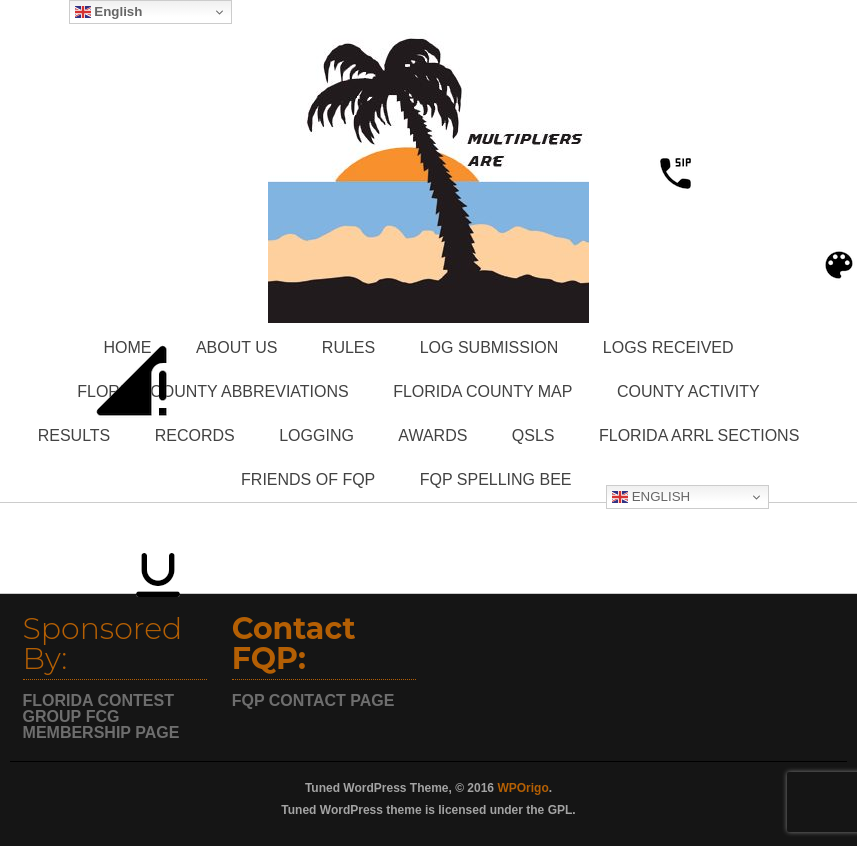  I want to click on make a SIP (internet) phone call, so click(675, 173).